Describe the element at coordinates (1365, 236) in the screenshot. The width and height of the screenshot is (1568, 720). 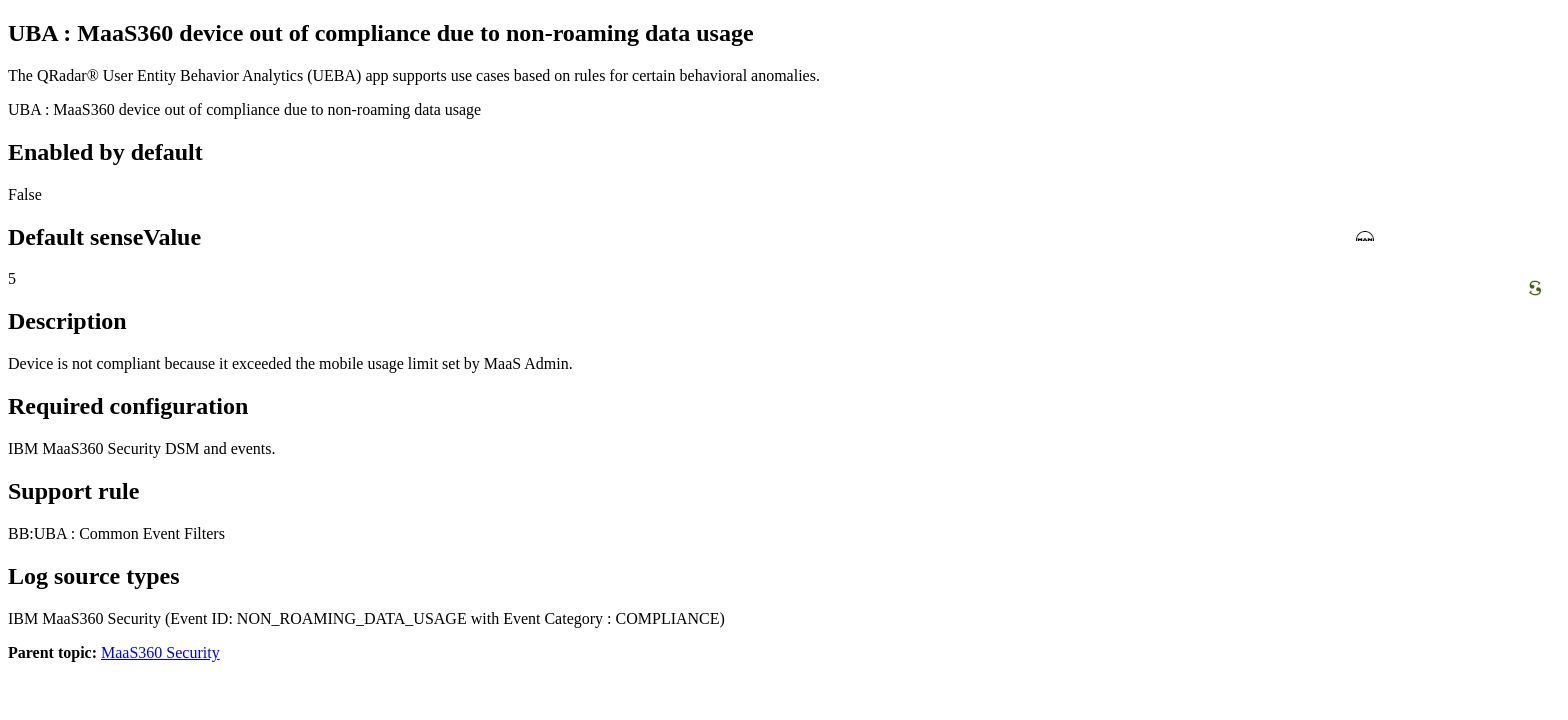
I see `MAN truck and bus company logo` at that location.